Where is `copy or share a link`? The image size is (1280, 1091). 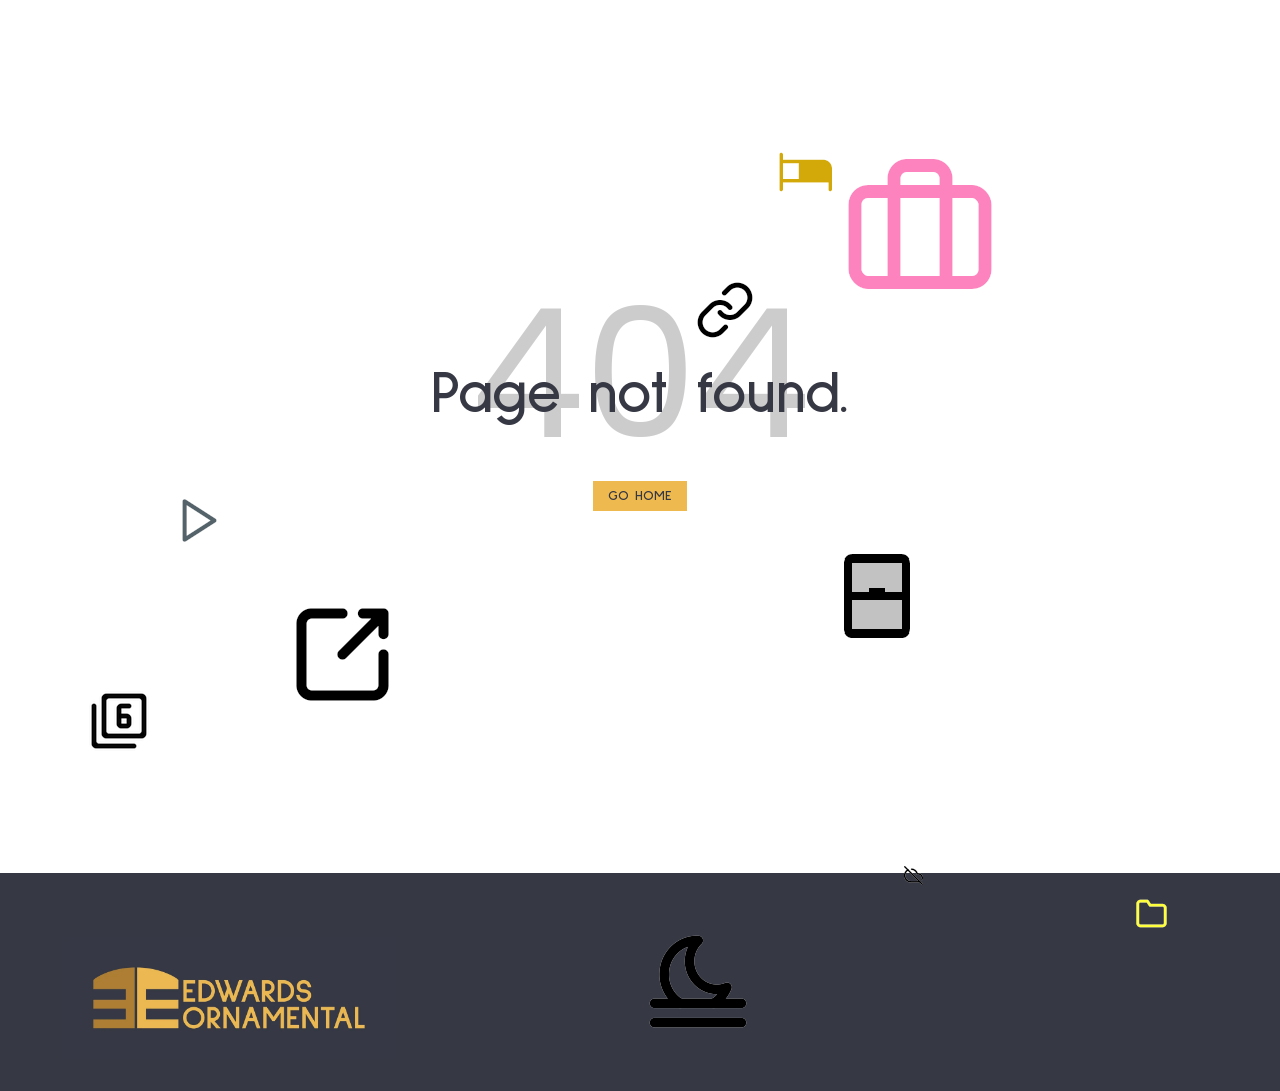 copy or share a link is located at coordinates (725, 310).